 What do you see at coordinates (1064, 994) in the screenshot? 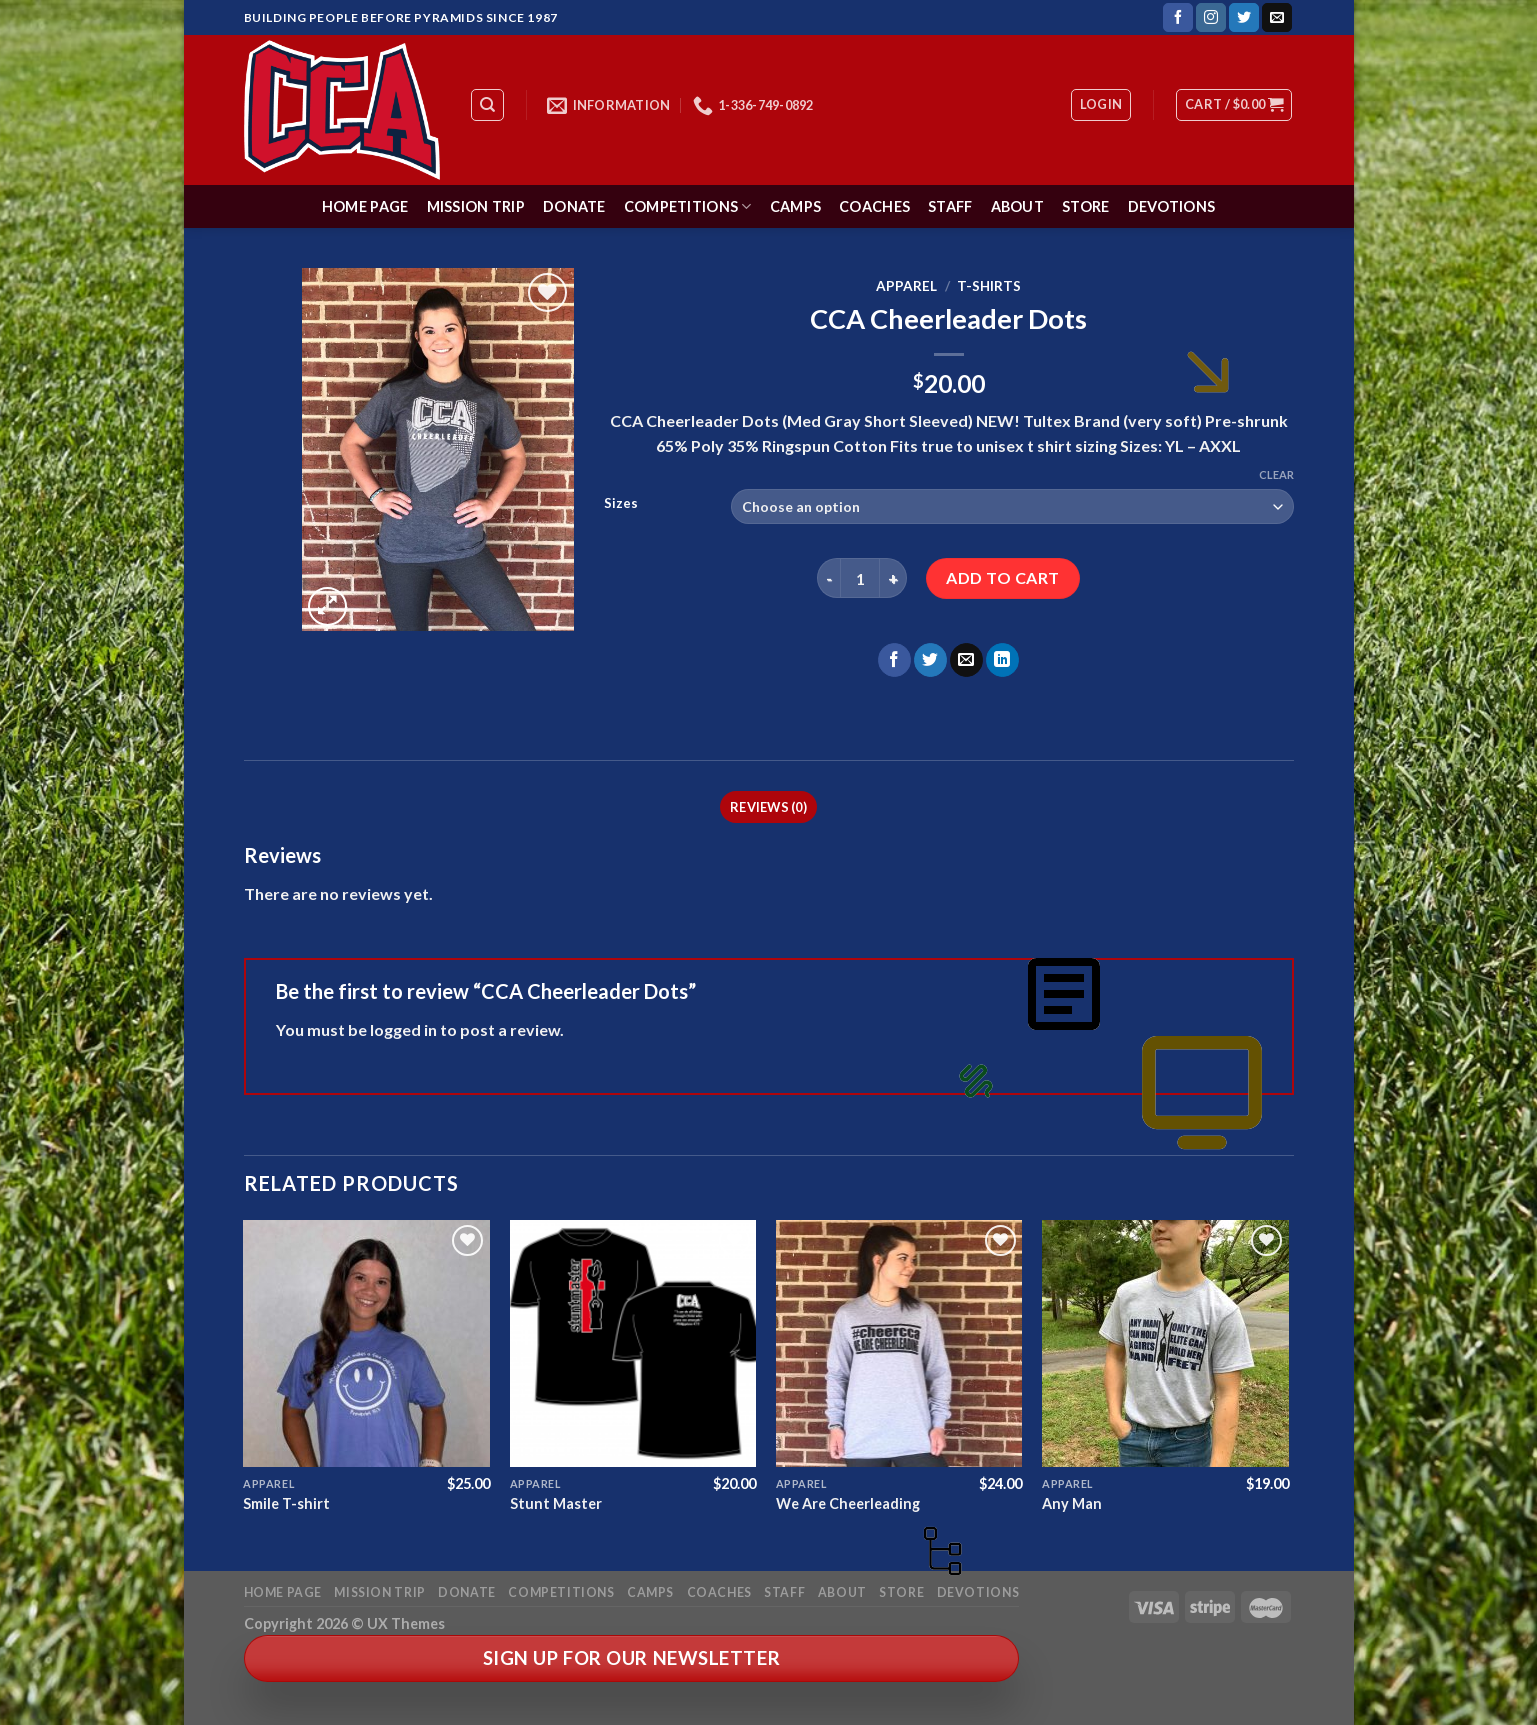
I see `view article or document` at bounding box center [1064, 994].